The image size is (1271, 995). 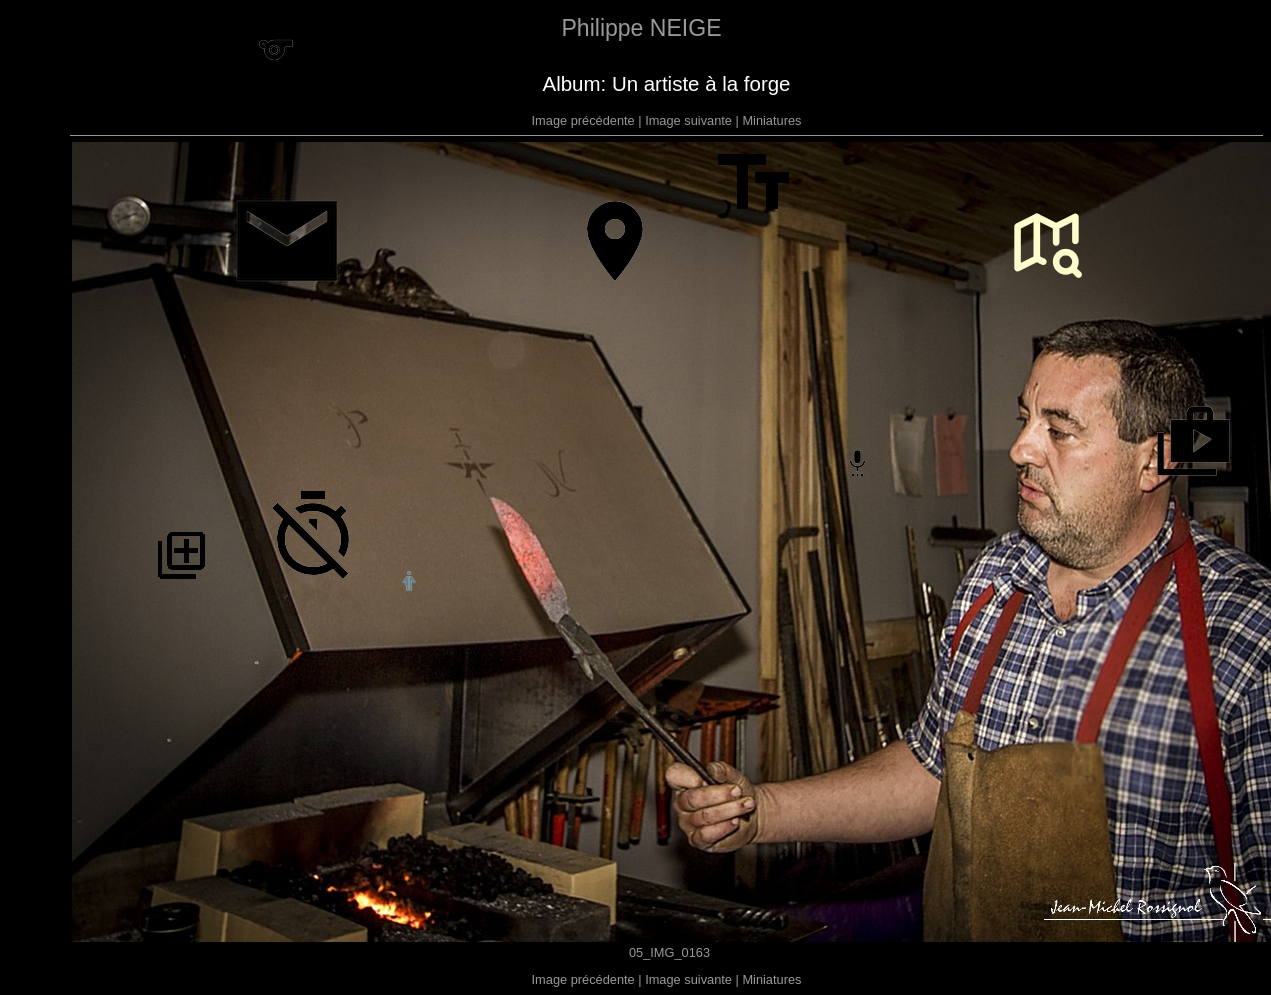 I want to click on mark message as unread, so click(x=287, y=241).